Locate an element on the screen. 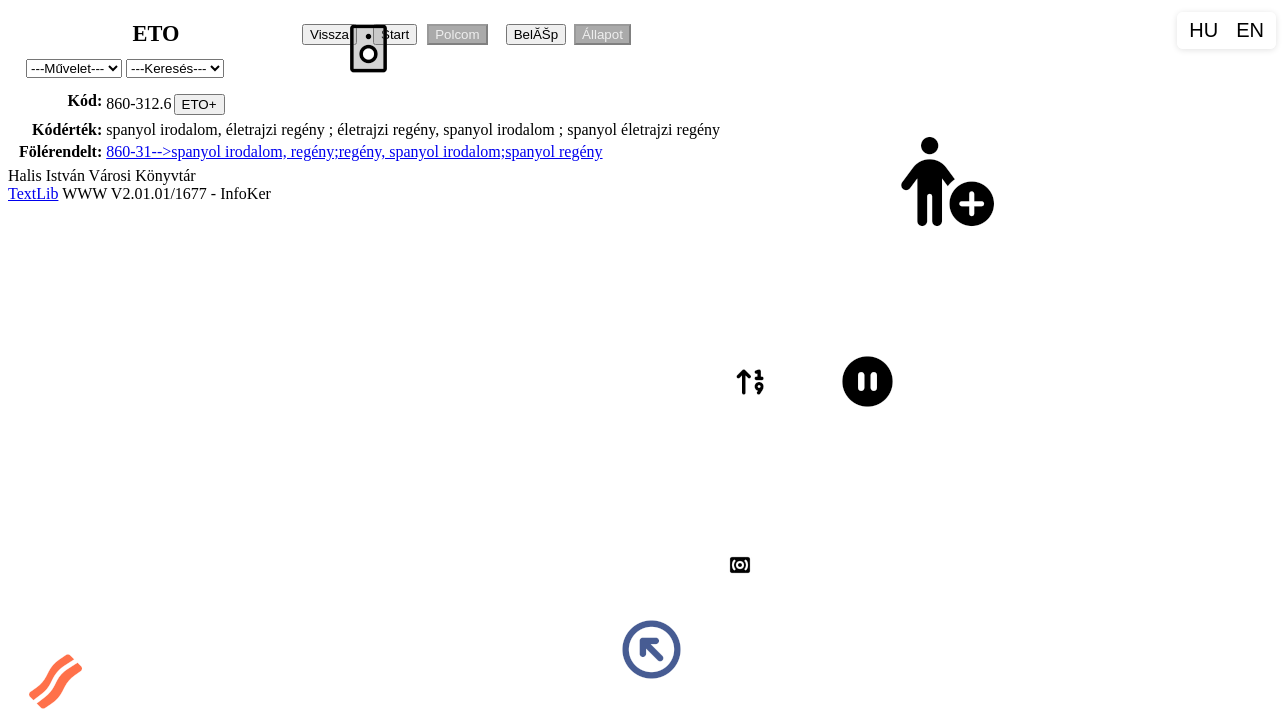 The height and width of the screenshot is (720, 1288). pause media playback is located at coordinates (867, 381).